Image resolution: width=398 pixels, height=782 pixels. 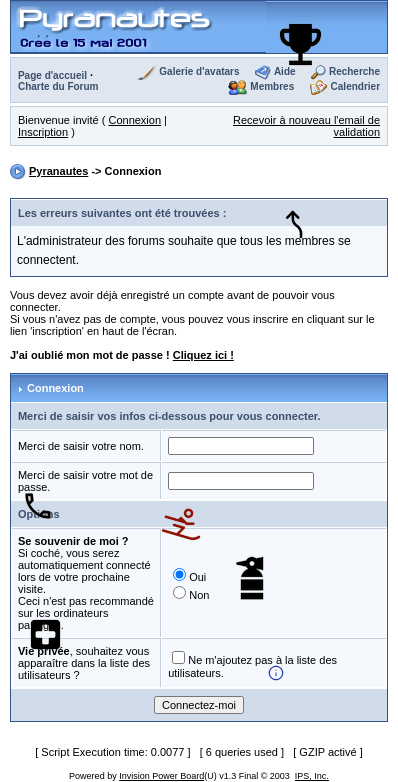 I want to click on indicates fire safety equipment location, so click(x=252, y=577).